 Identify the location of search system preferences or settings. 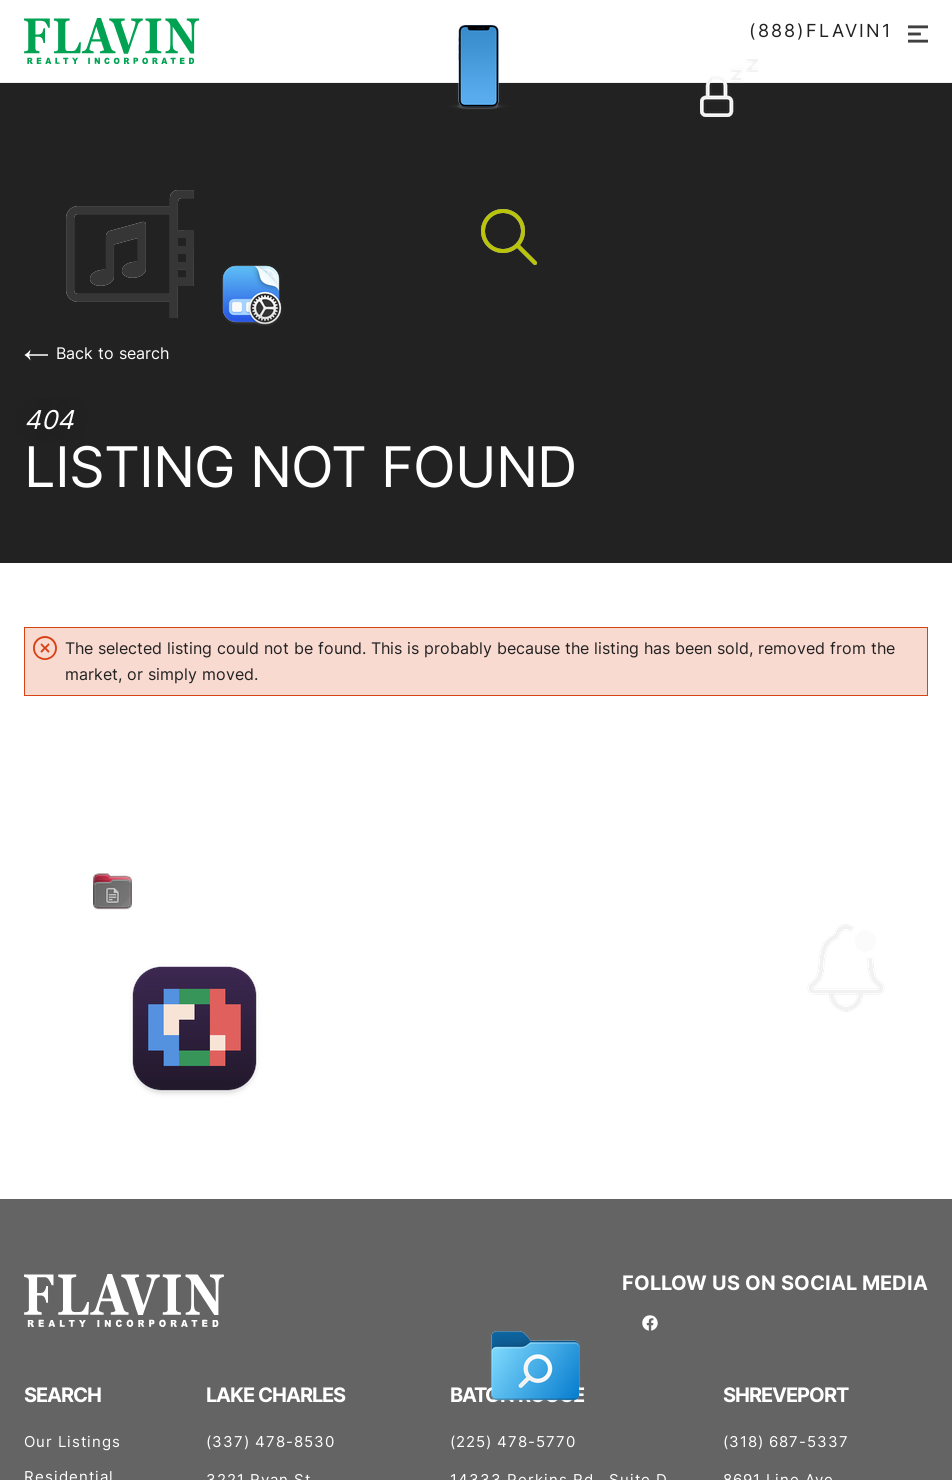
(509, 237).